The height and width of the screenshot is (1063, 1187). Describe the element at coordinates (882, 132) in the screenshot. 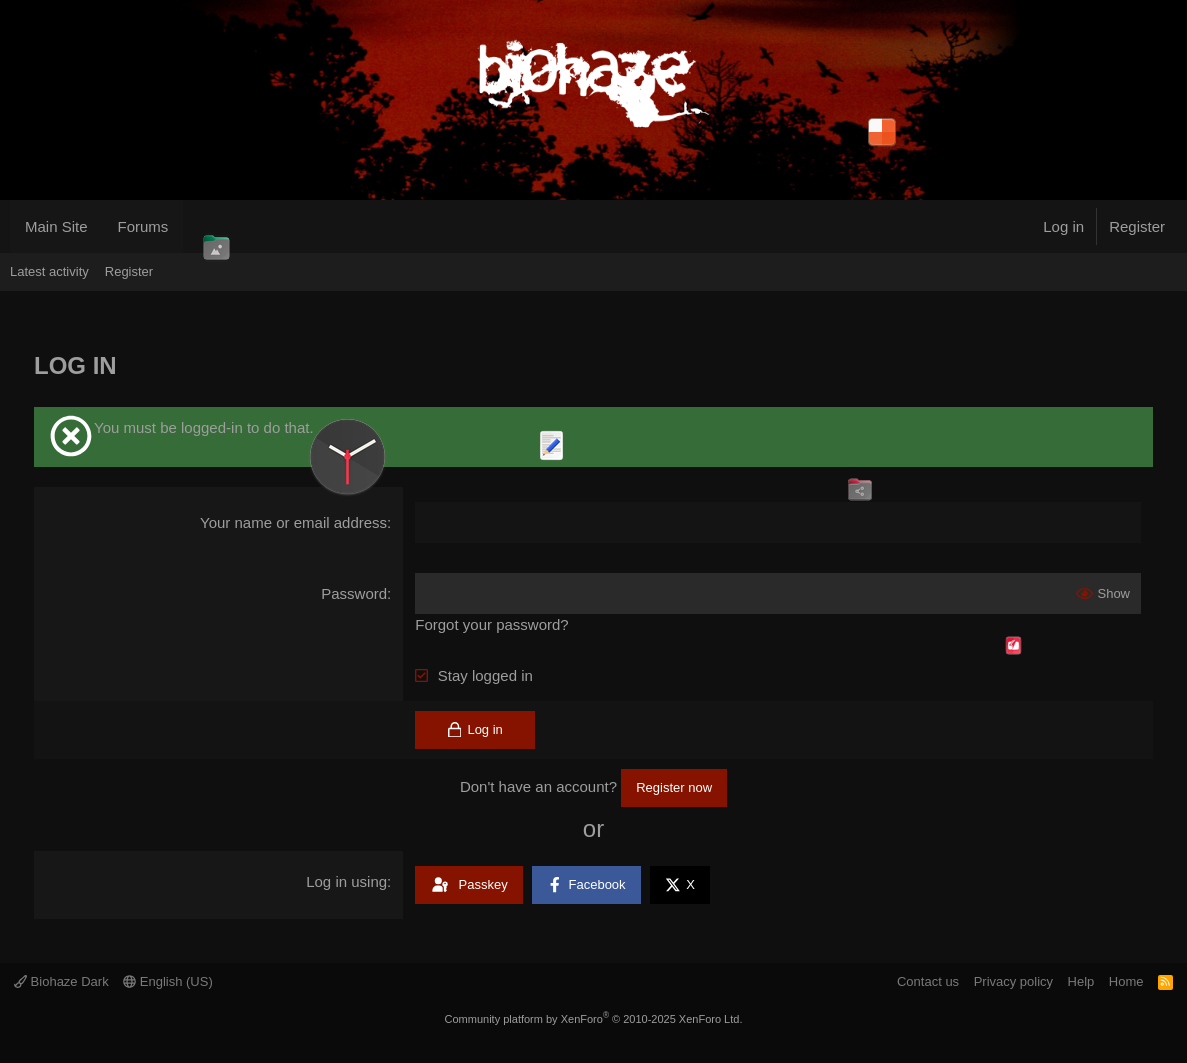

I see `switch to the top-left workspace` at that location.